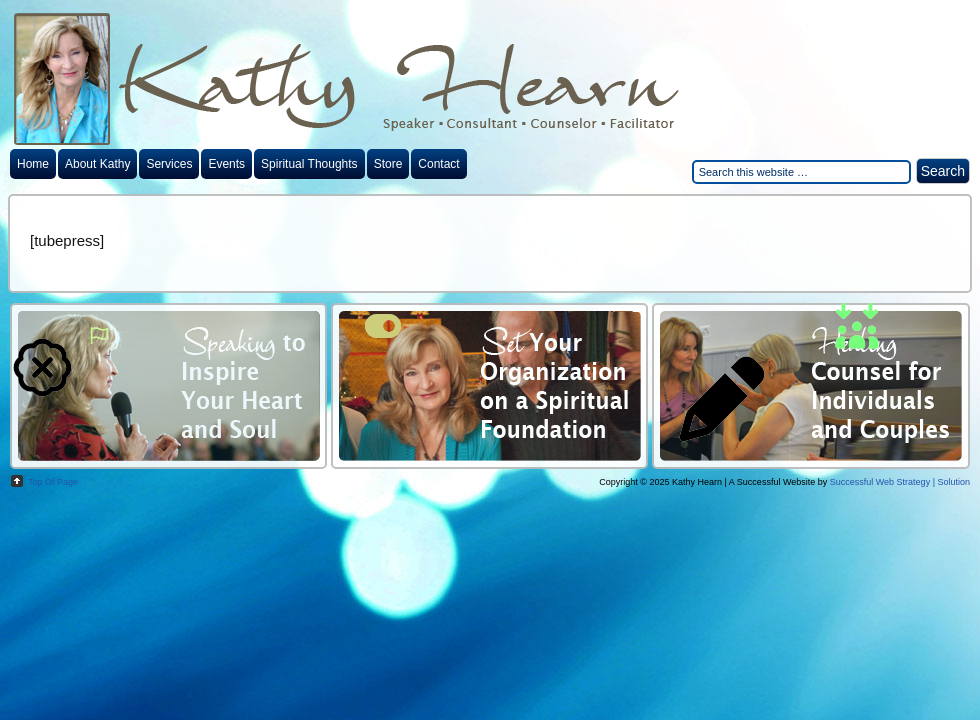 This screenshot has height=720, width=980. What do you see at coordinates (42, 367) in the screenshot?
I see `remove or revoke a badge` at bounding box center [42, 367].